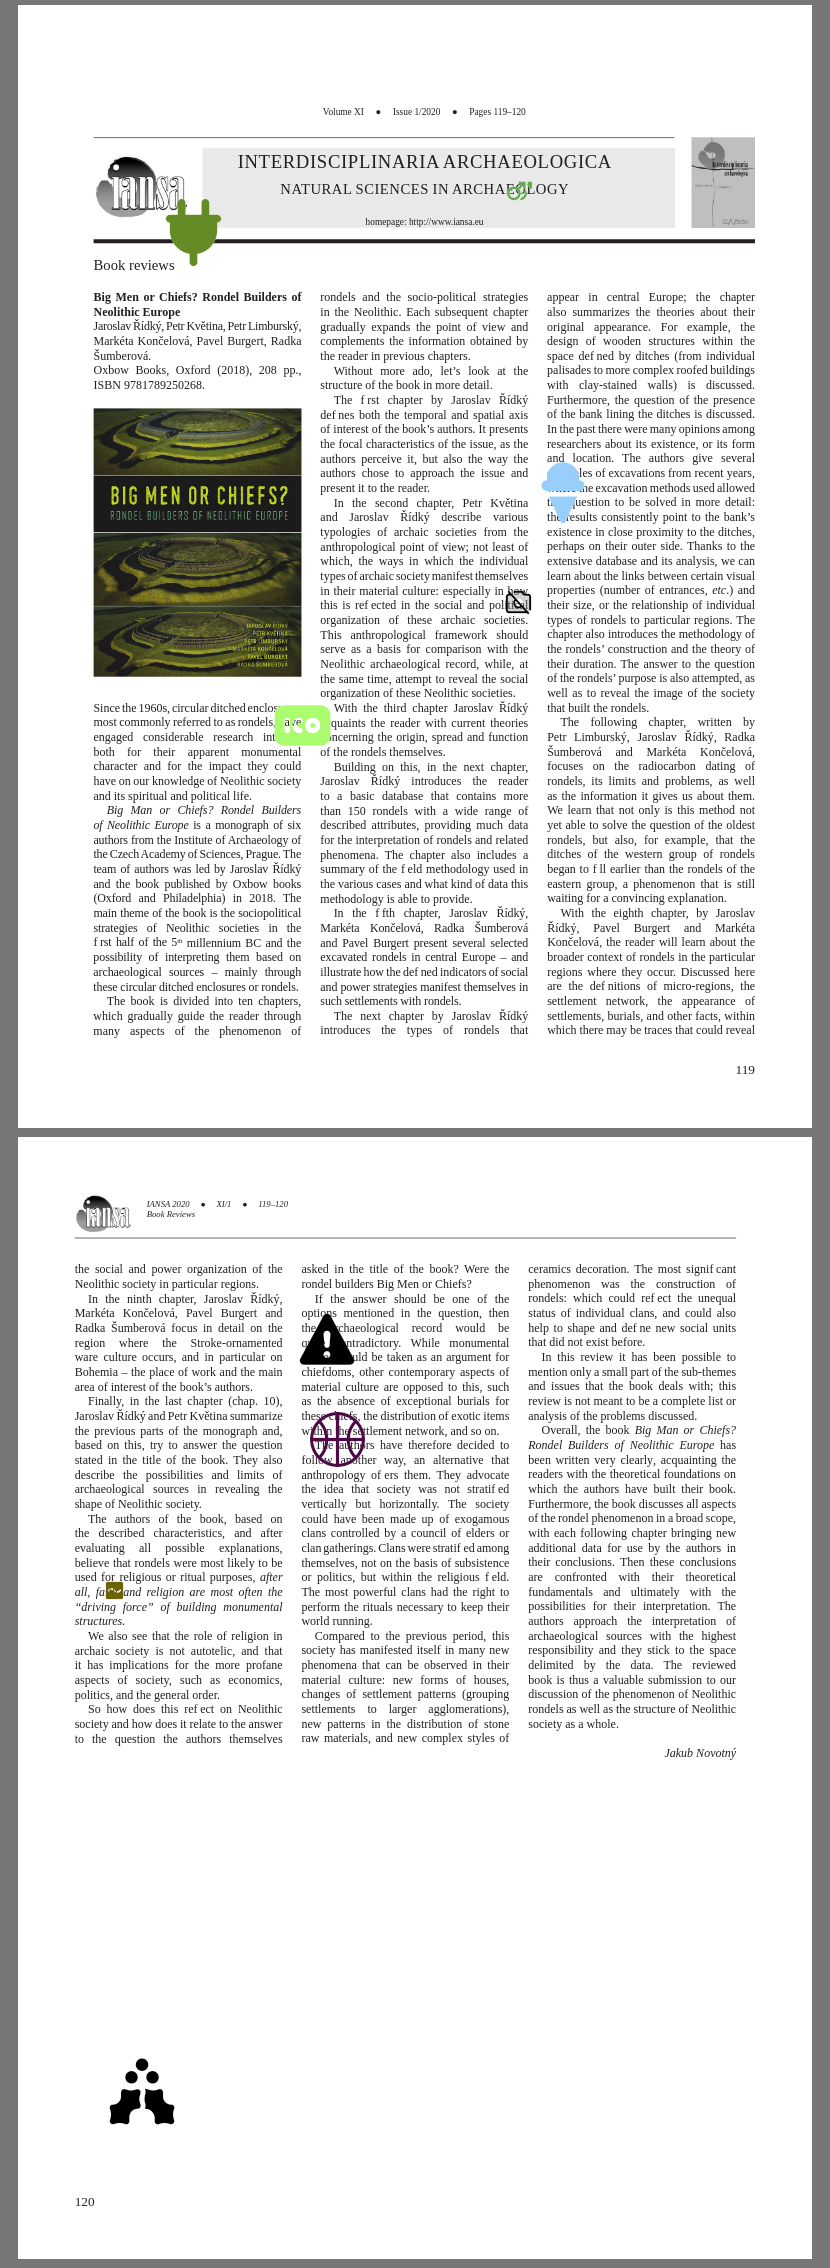 This screenshot has width=830, height=2268. I want to click on browse dessert or ice cream options, so click(563, 491).